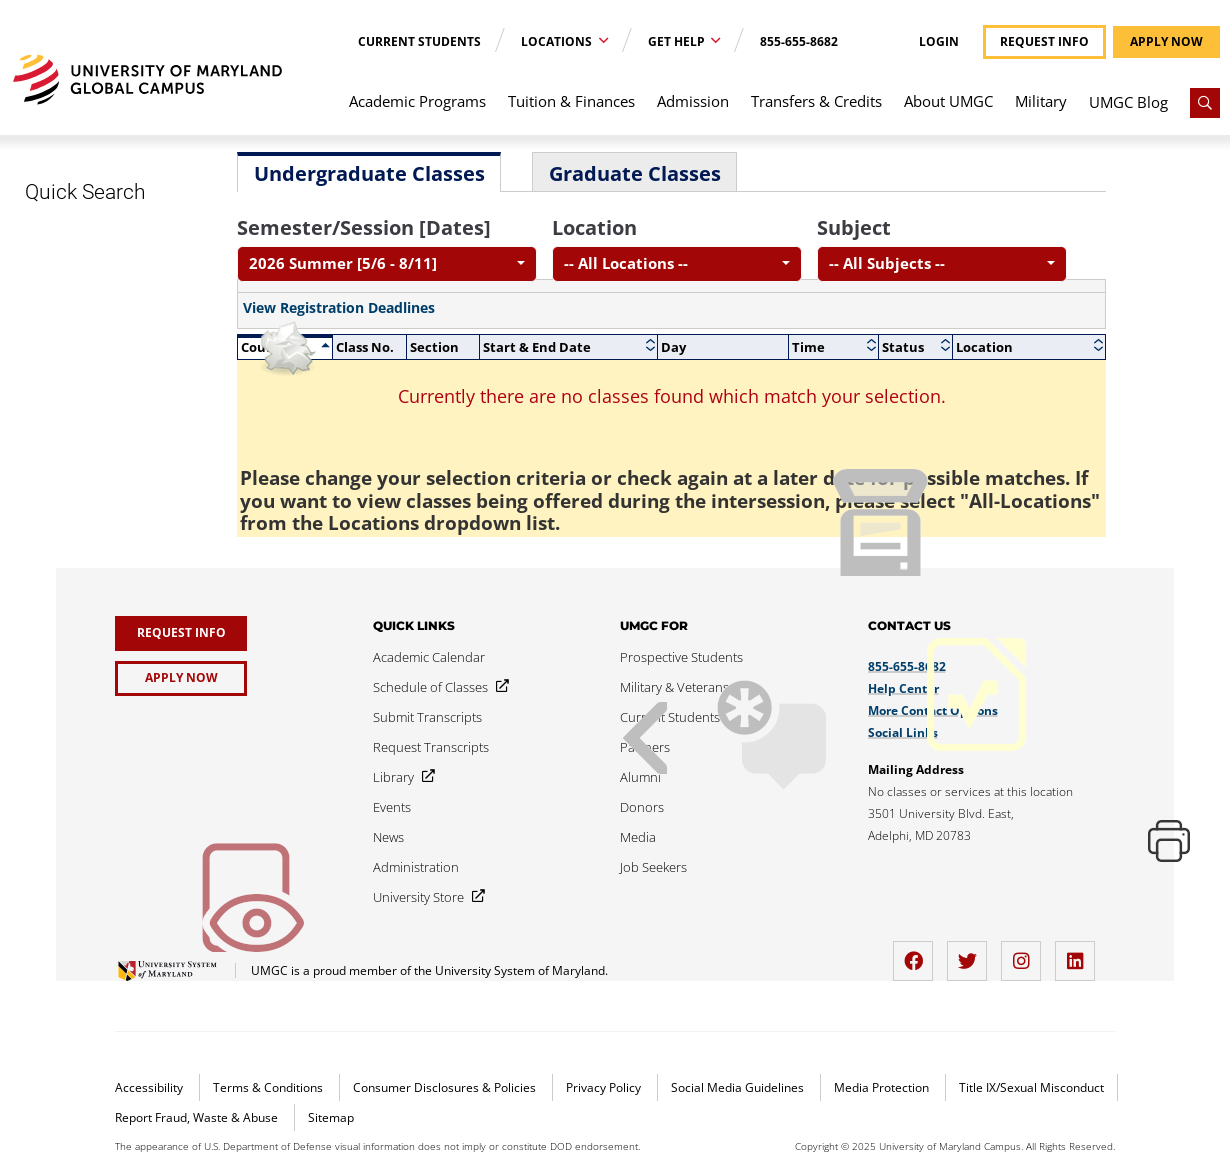 This screenshot has width=1230, height=1161. What do you see at coordinates (246, 894) in the screenshot?
I see `open document viewer` at bounding box center [246, 894].